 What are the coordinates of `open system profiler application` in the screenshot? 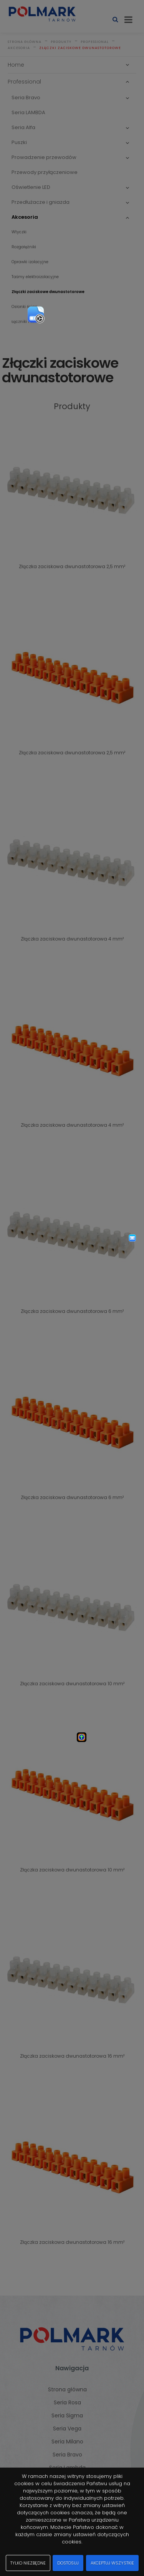 It's located at (36, 315).